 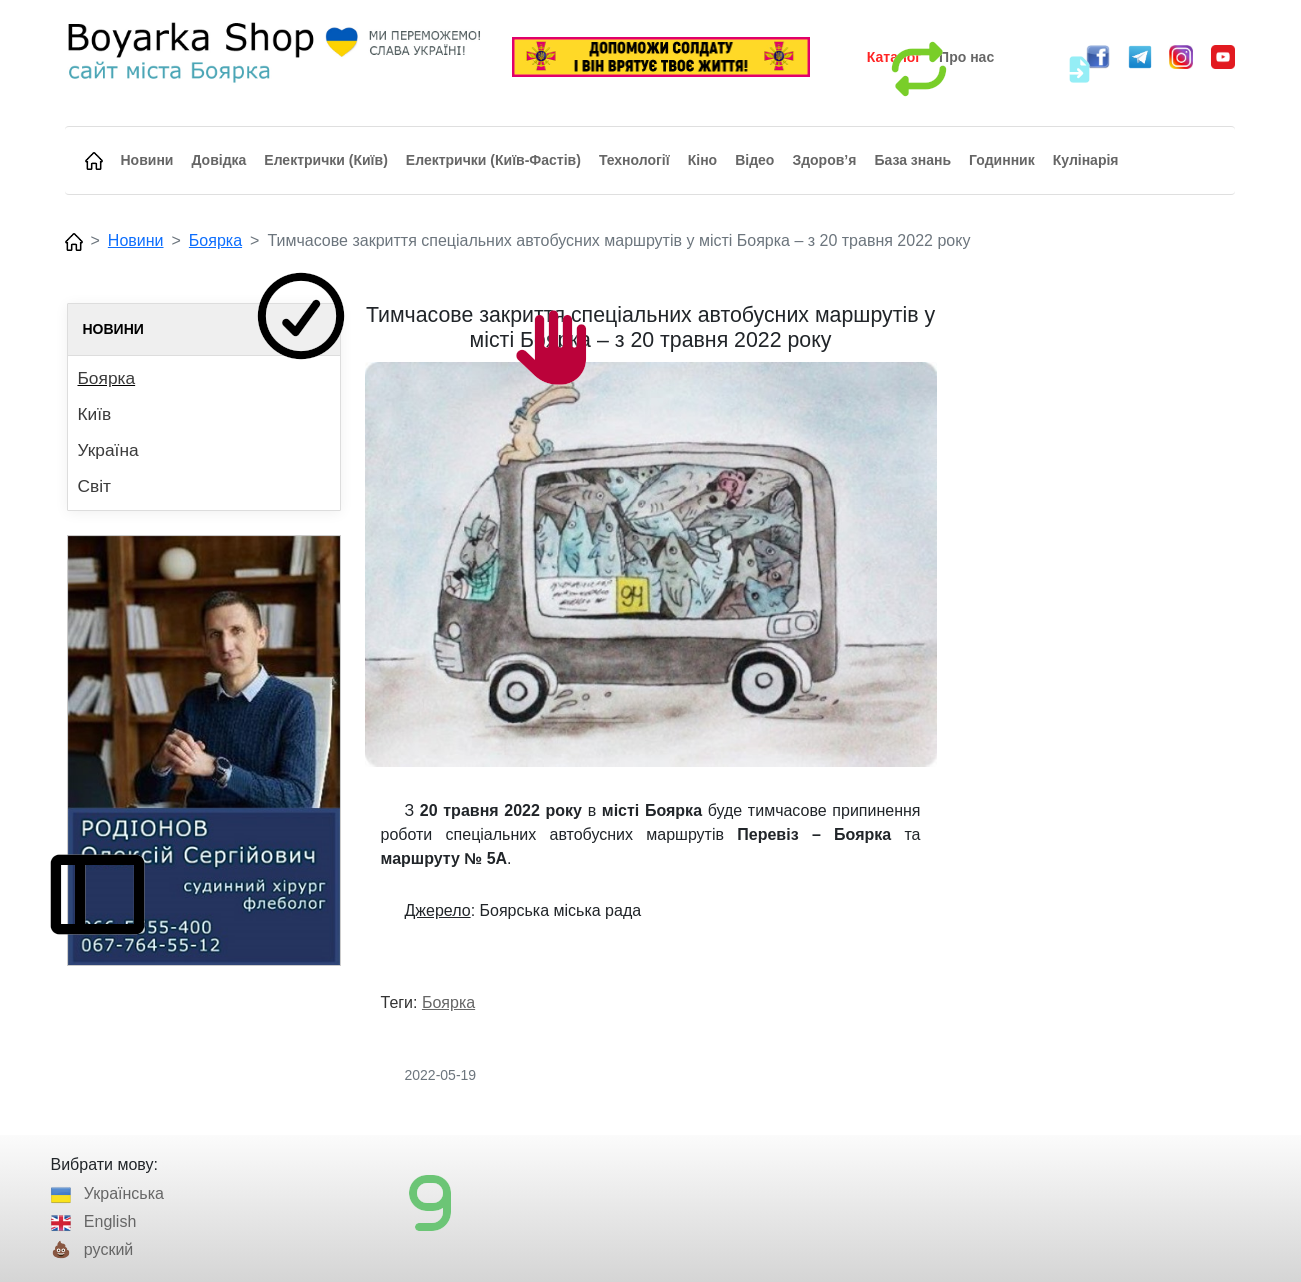 What do you see at coordinates (1079, 69) in the screenshot?
I see `import file or document` at bounding box center [1079, 69].